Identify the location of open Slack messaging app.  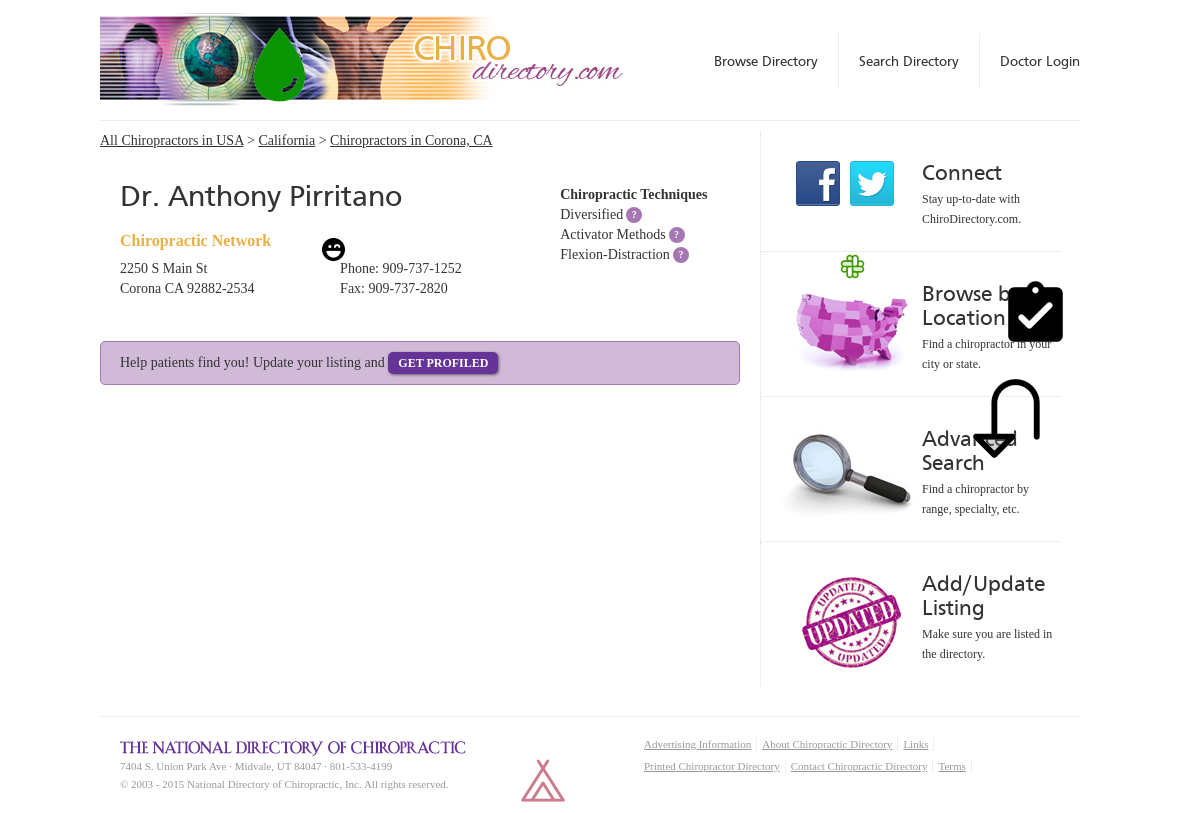
(852, 266).